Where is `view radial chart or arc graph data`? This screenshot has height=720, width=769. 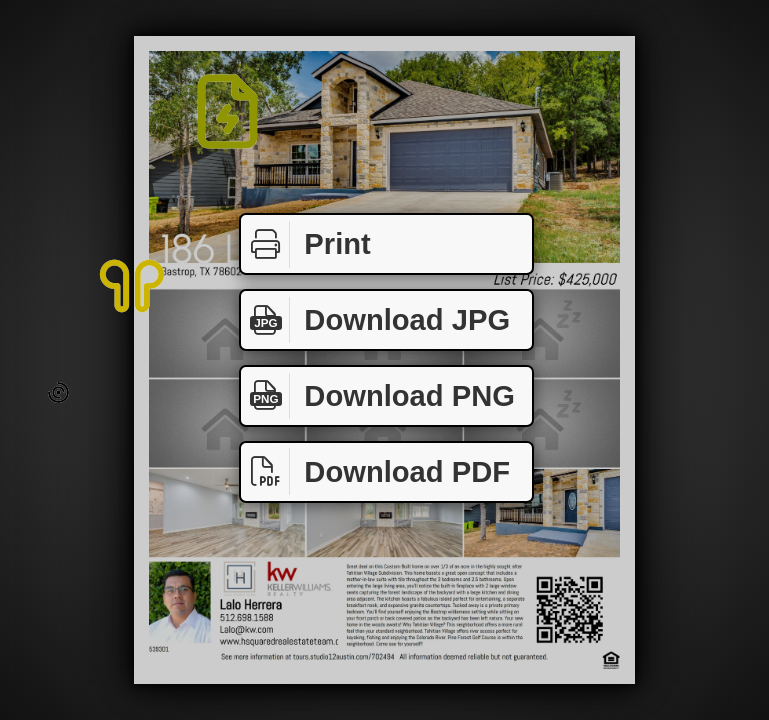
view radial chart or arc graph data is located at coordinates (58, 392).